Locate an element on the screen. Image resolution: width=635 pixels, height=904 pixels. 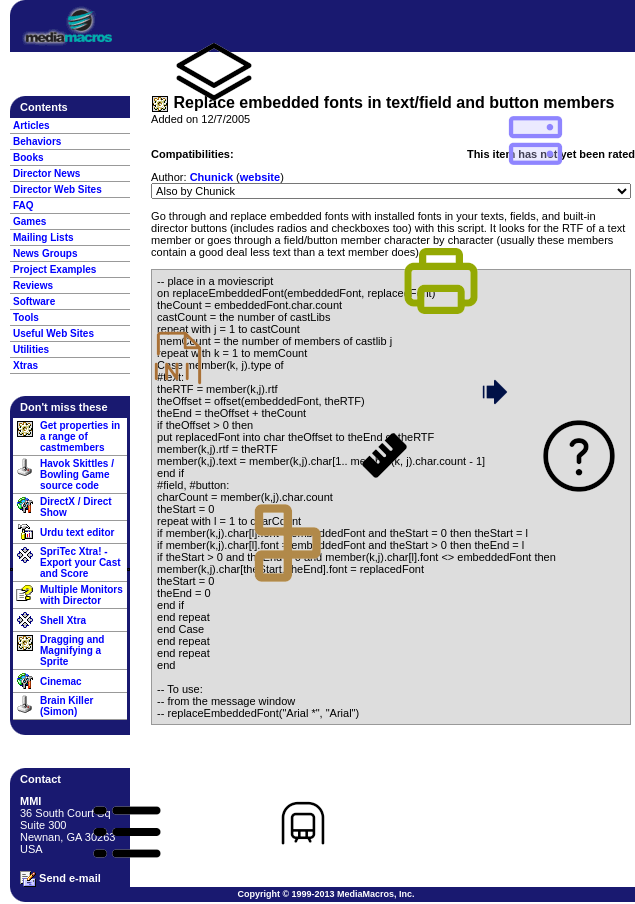
view items in a list format is located at coordinates (127, 832).